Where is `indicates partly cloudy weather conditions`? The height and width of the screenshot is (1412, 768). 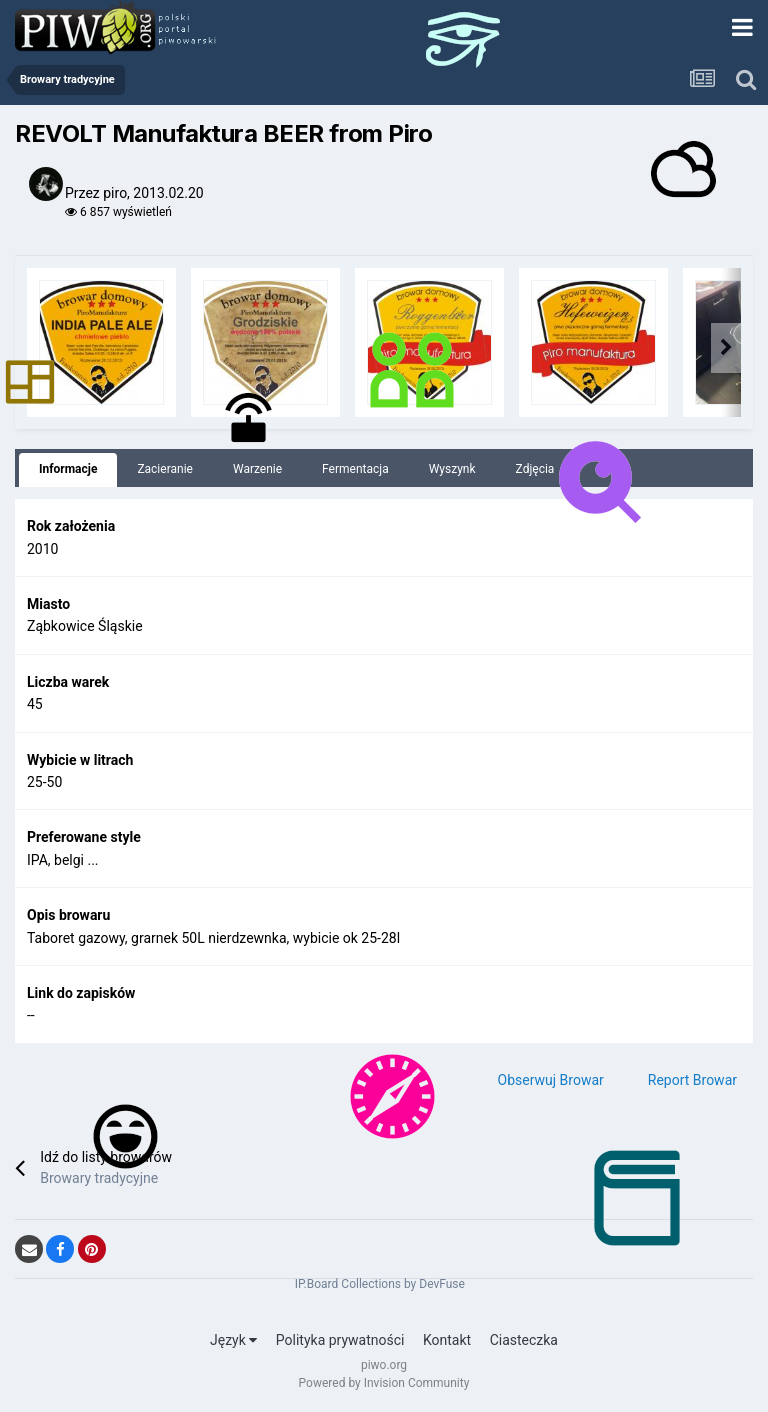
indicates partly cloudy weather conditions is located at coordinates (683, 170).